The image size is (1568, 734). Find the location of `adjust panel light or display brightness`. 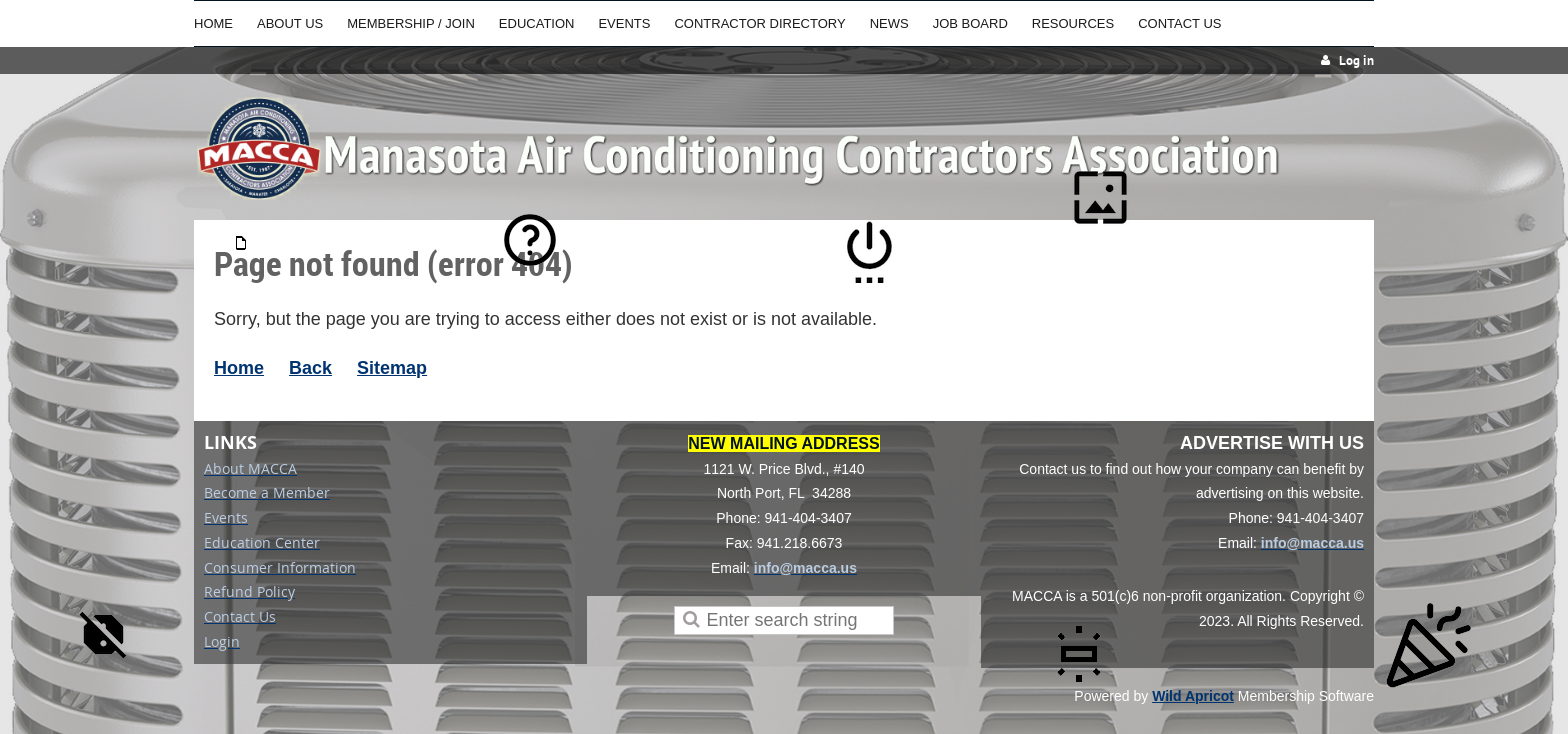

adjust panel light or display brightness is located at coordinates (1079, 654).